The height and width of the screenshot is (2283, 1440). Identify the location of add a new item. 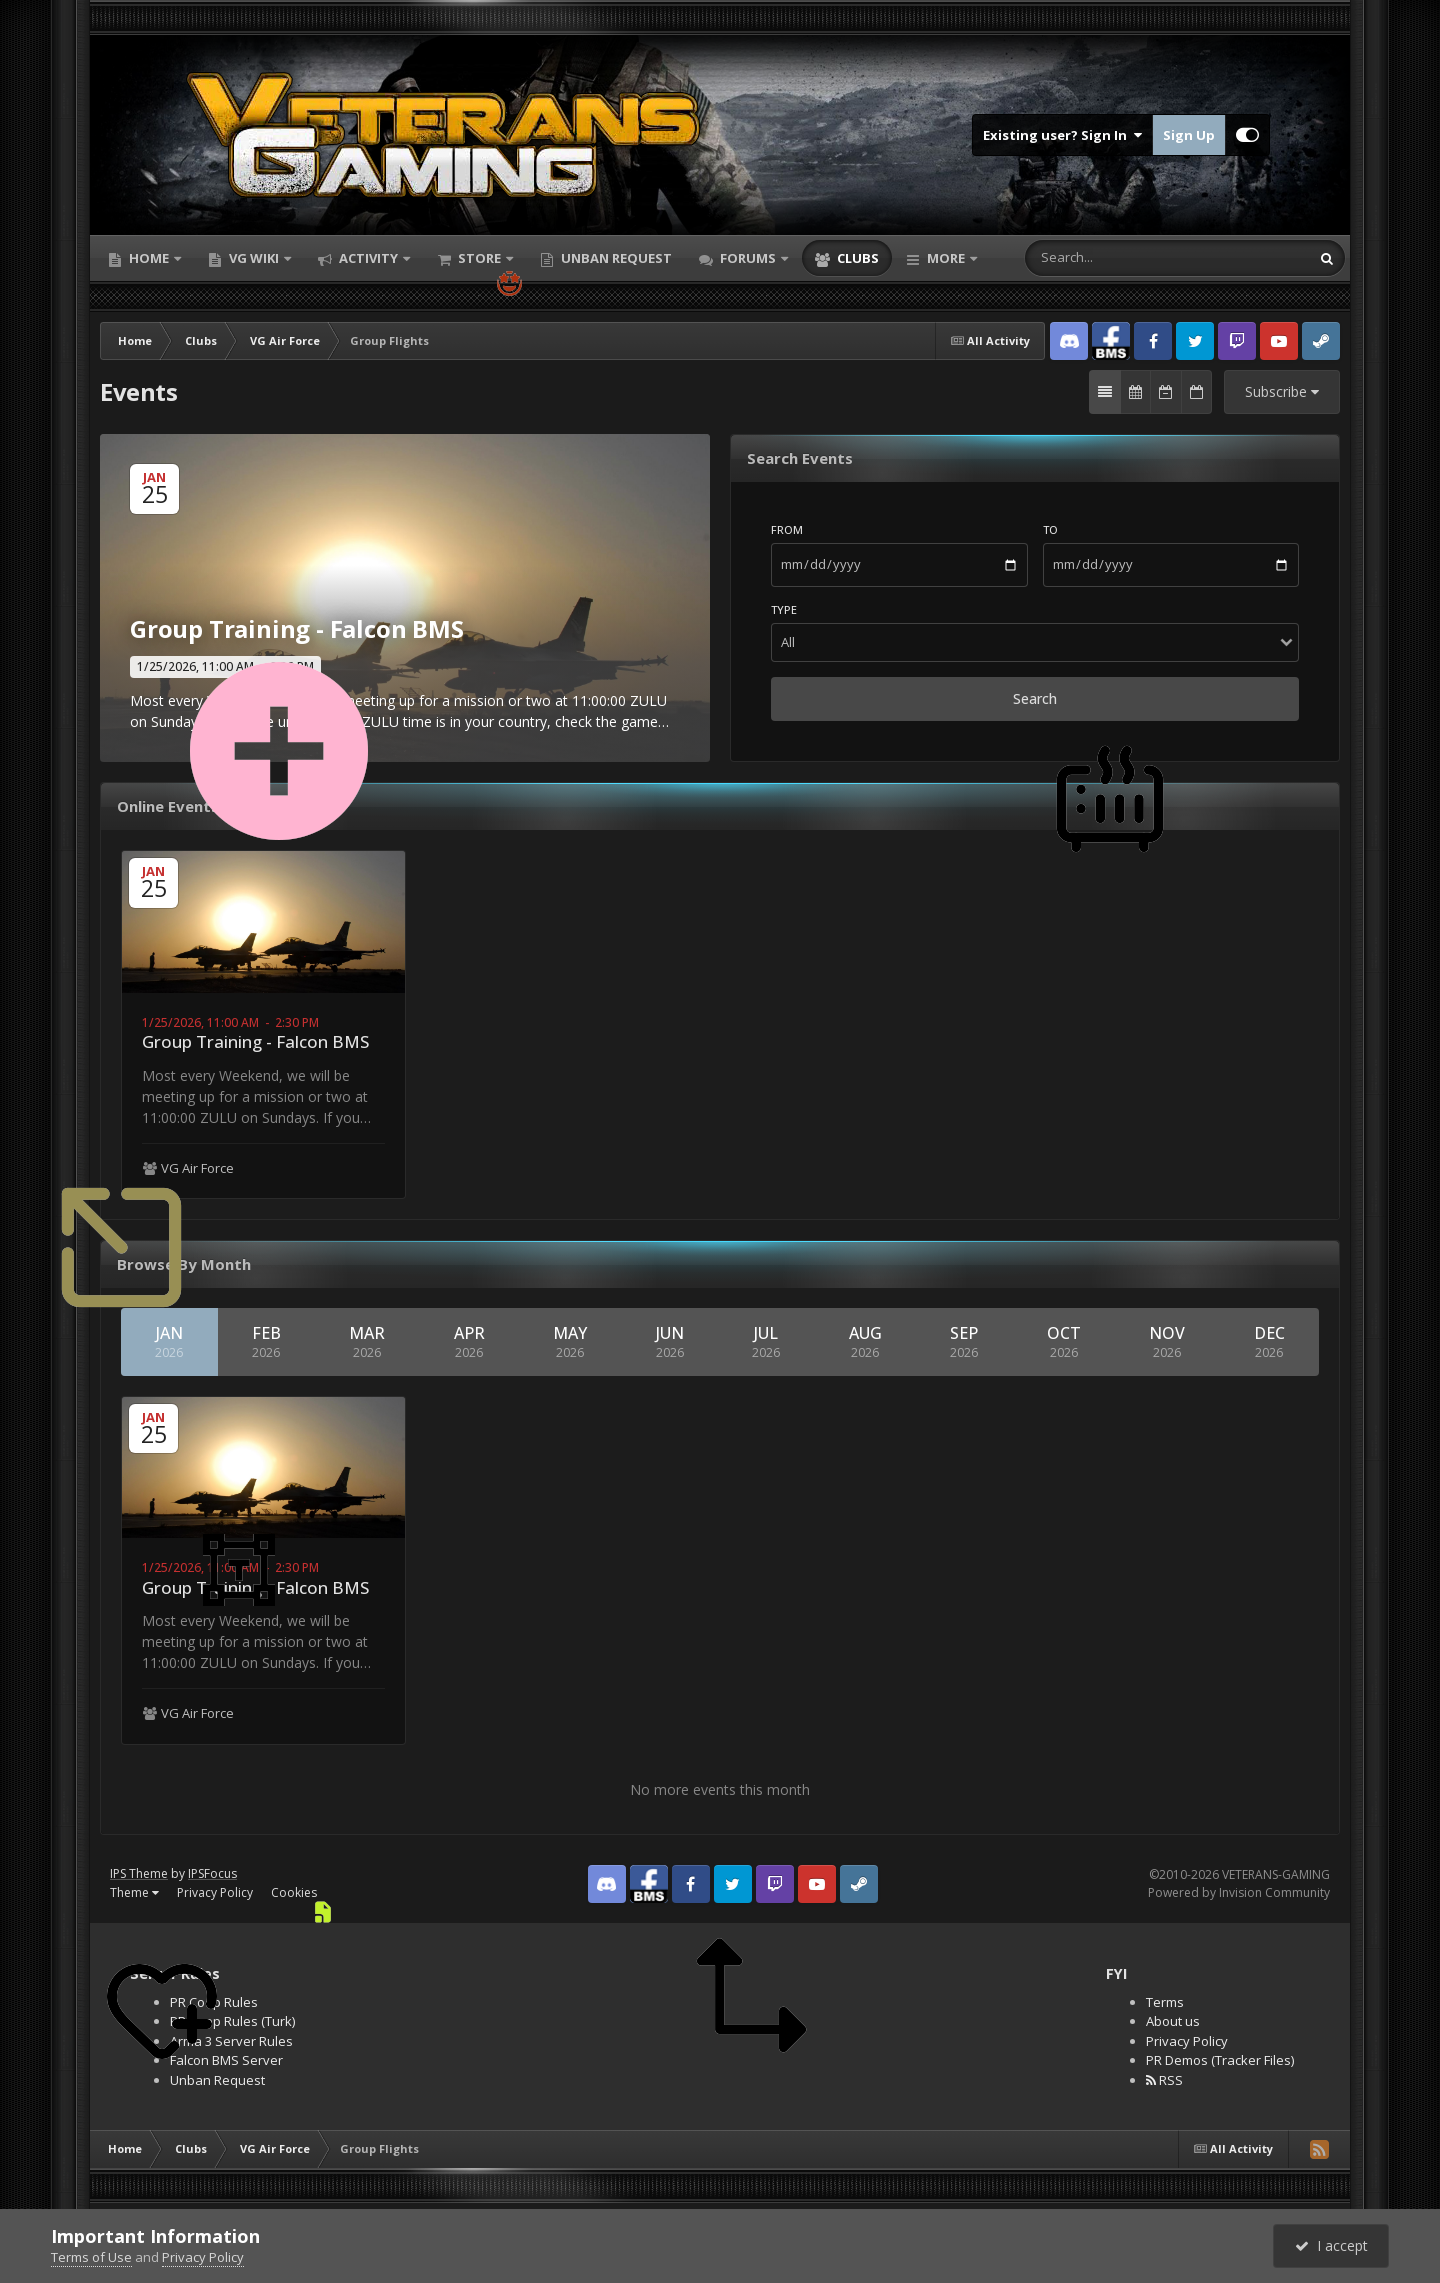
(279, 751).